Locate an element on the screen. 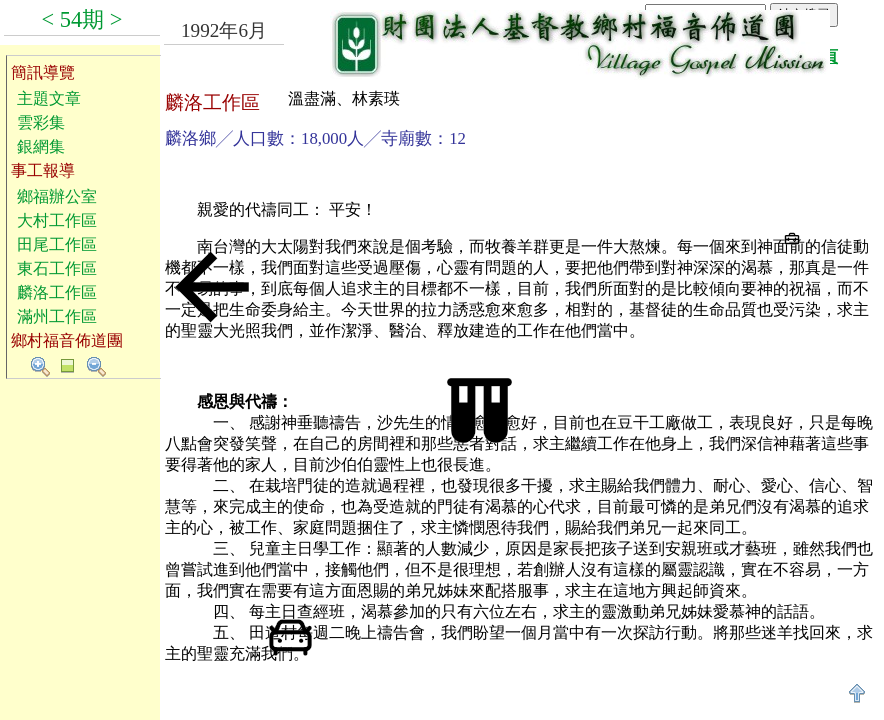  access tools and utilities is located at coordinates (792, 239).